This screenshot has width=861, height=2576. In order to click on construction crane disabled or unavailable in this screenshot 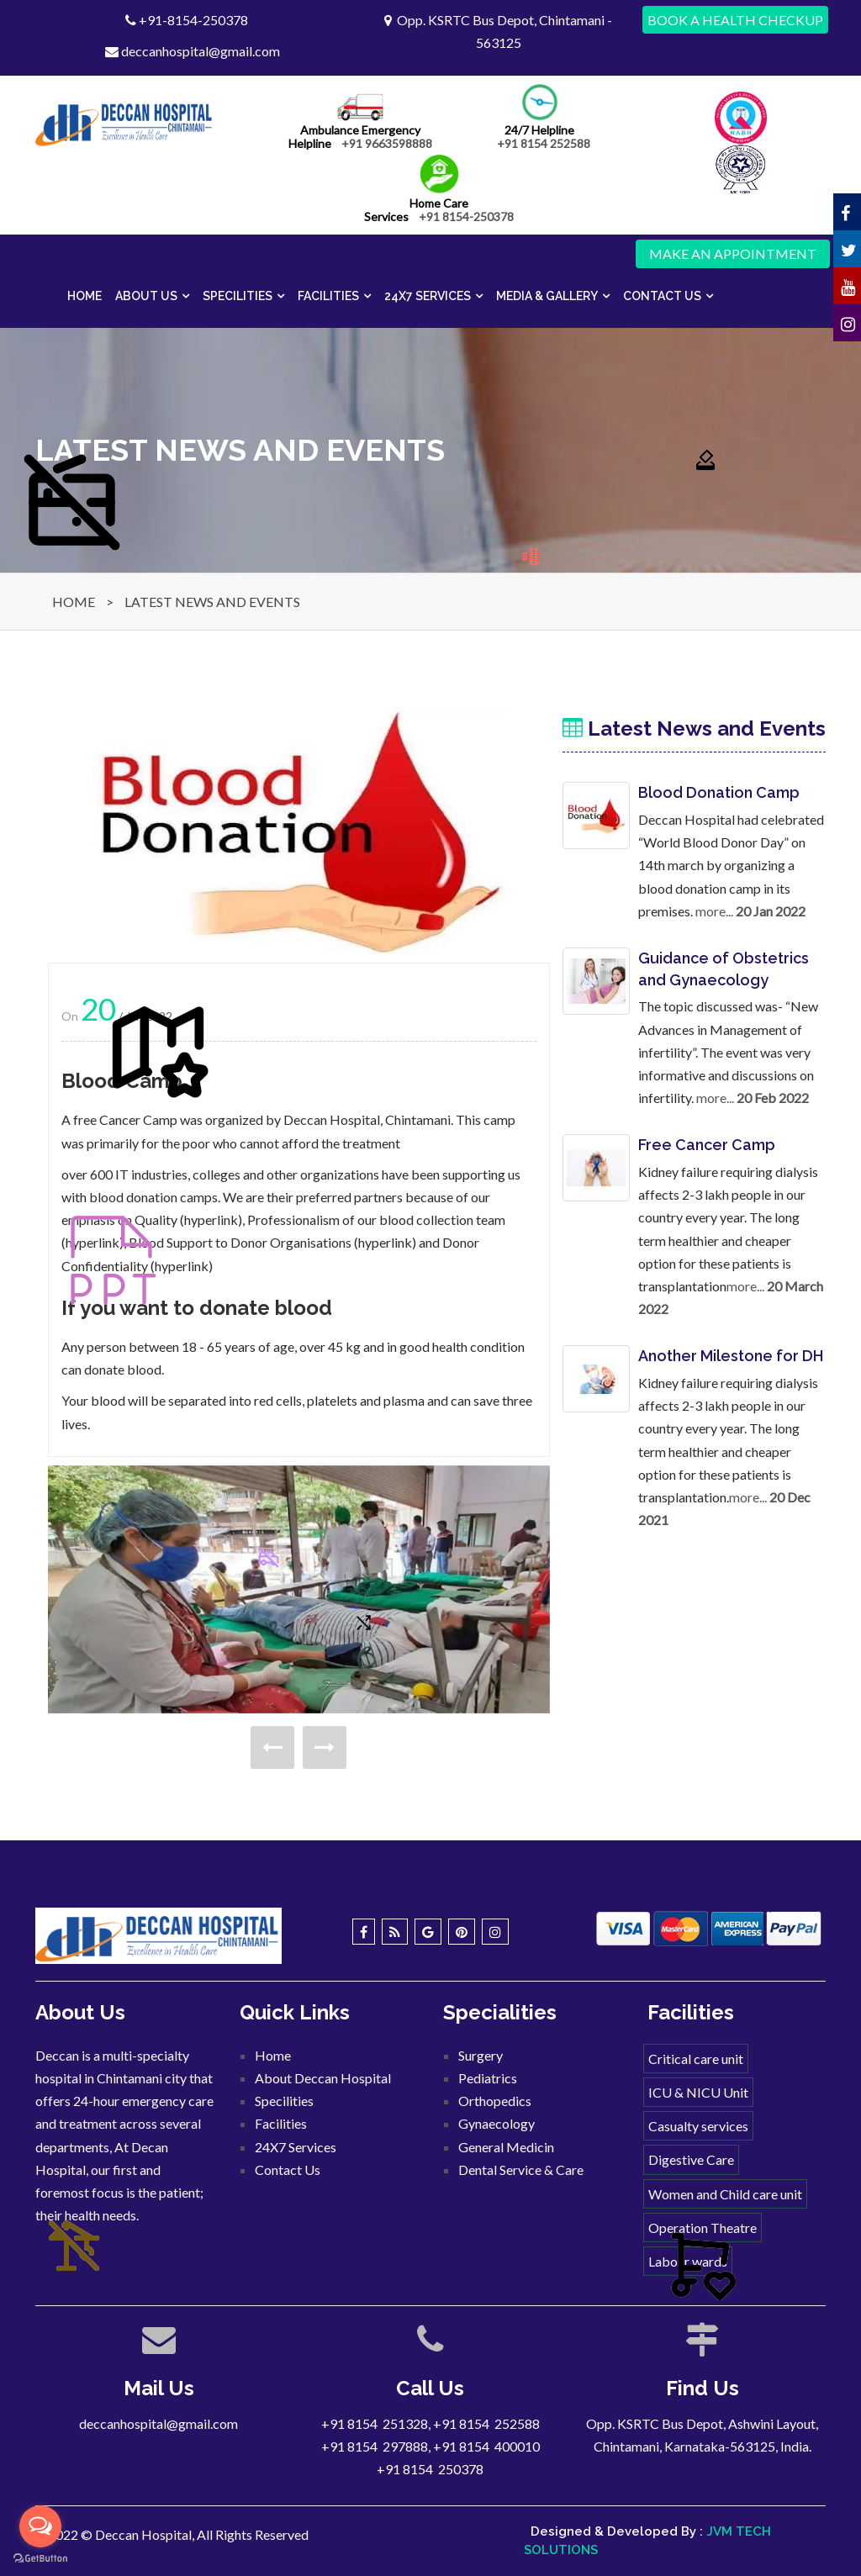, I will do `click(74, 2246)`.